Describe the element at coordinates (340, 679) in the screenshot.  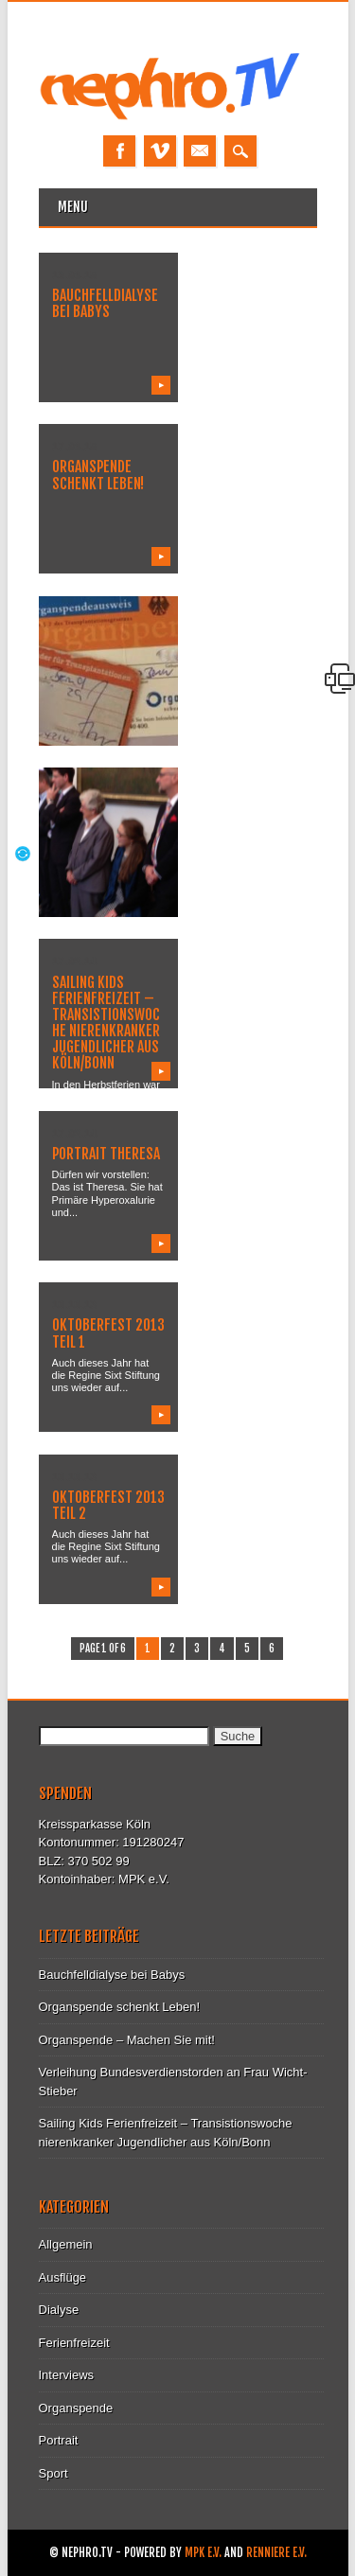
I see `manage connected devices and peripherals` at that location.